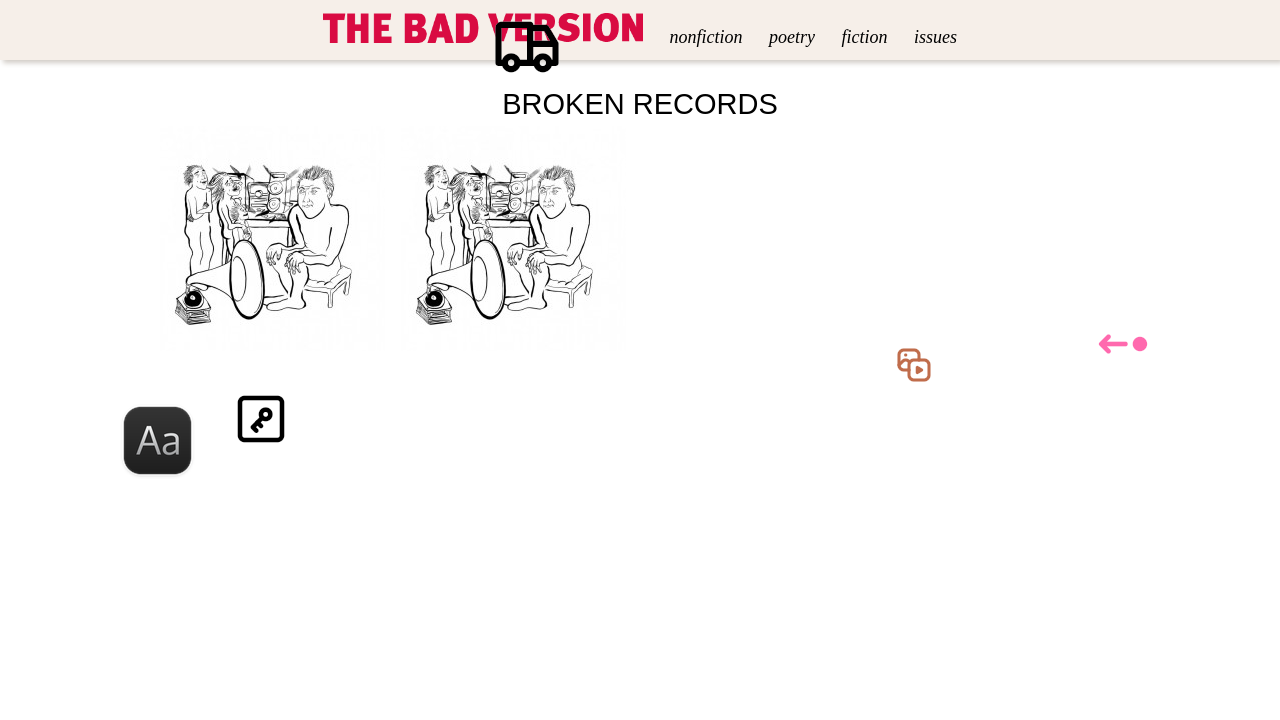 Image resolution: width=1280 pixels, height=720 pixels. What do you see at coordinates (1123, 344) in the screenshot?
I see `move selected item to the left` at bounding box center [1123, 344].